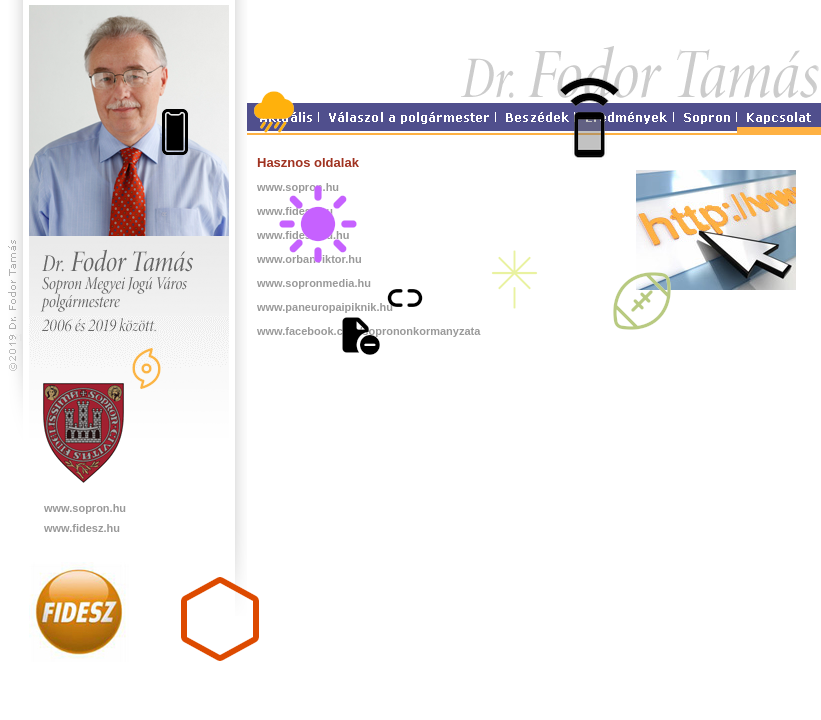 The height and width of the screenshot is (720, 821). I want to click on access sports scores and updates, so click(642, 301).